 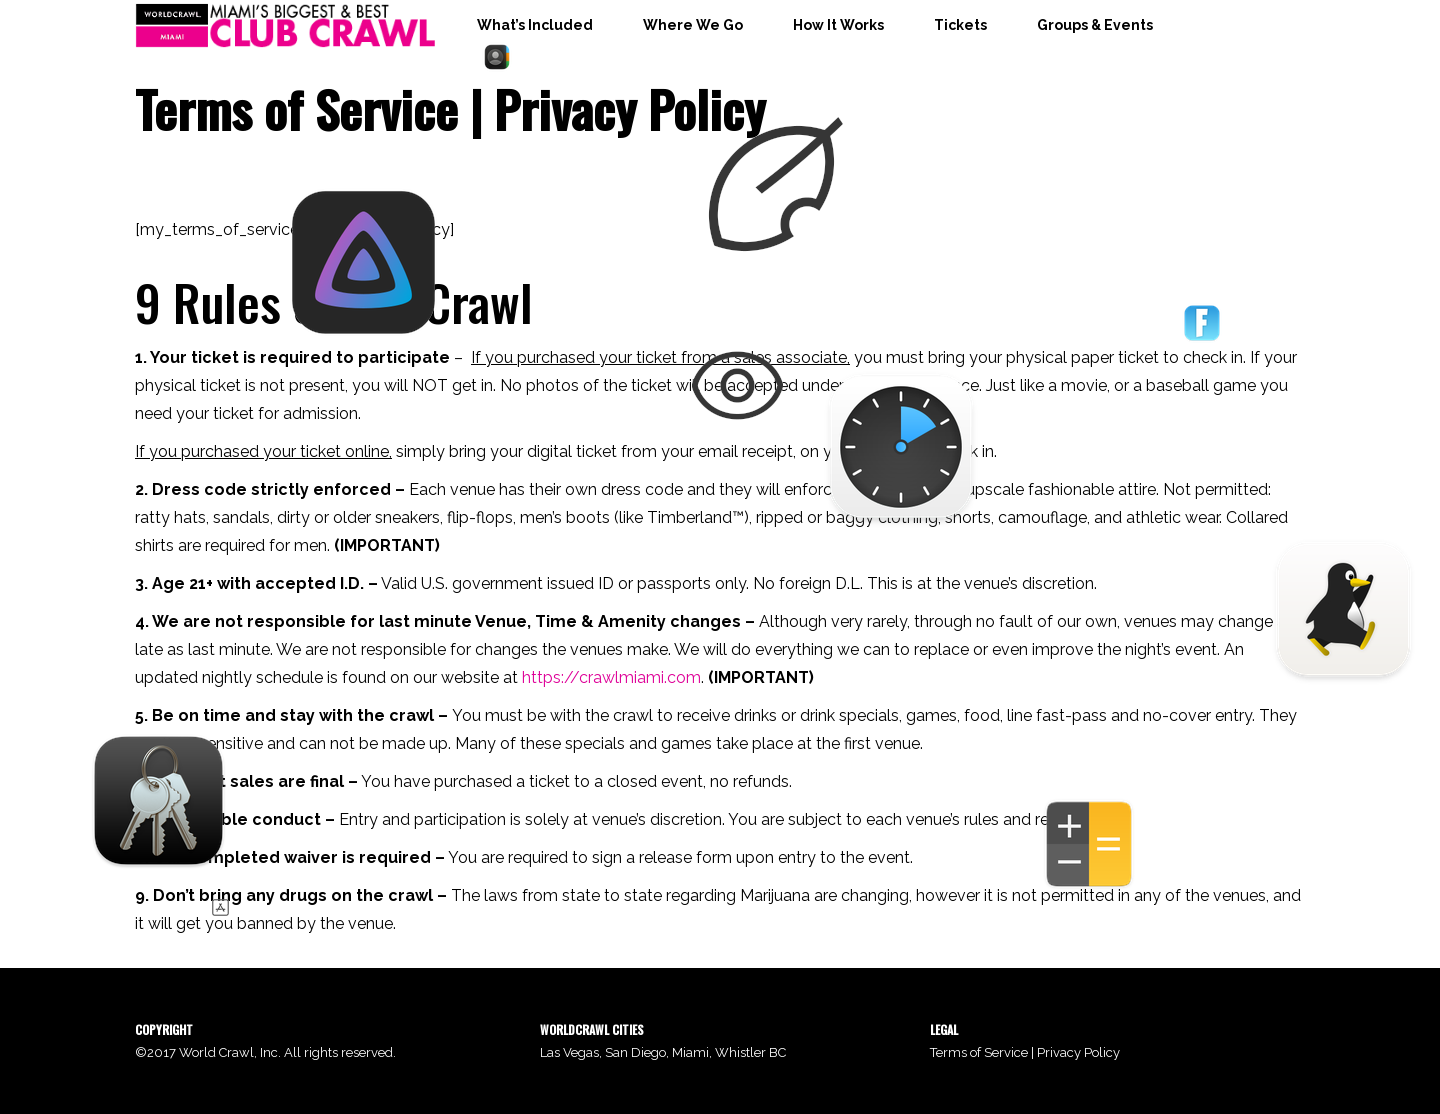 What do you see at coordinates (497, 57) in the screenshot?
I see `open the contacts app` at bounding box center [497, 57].